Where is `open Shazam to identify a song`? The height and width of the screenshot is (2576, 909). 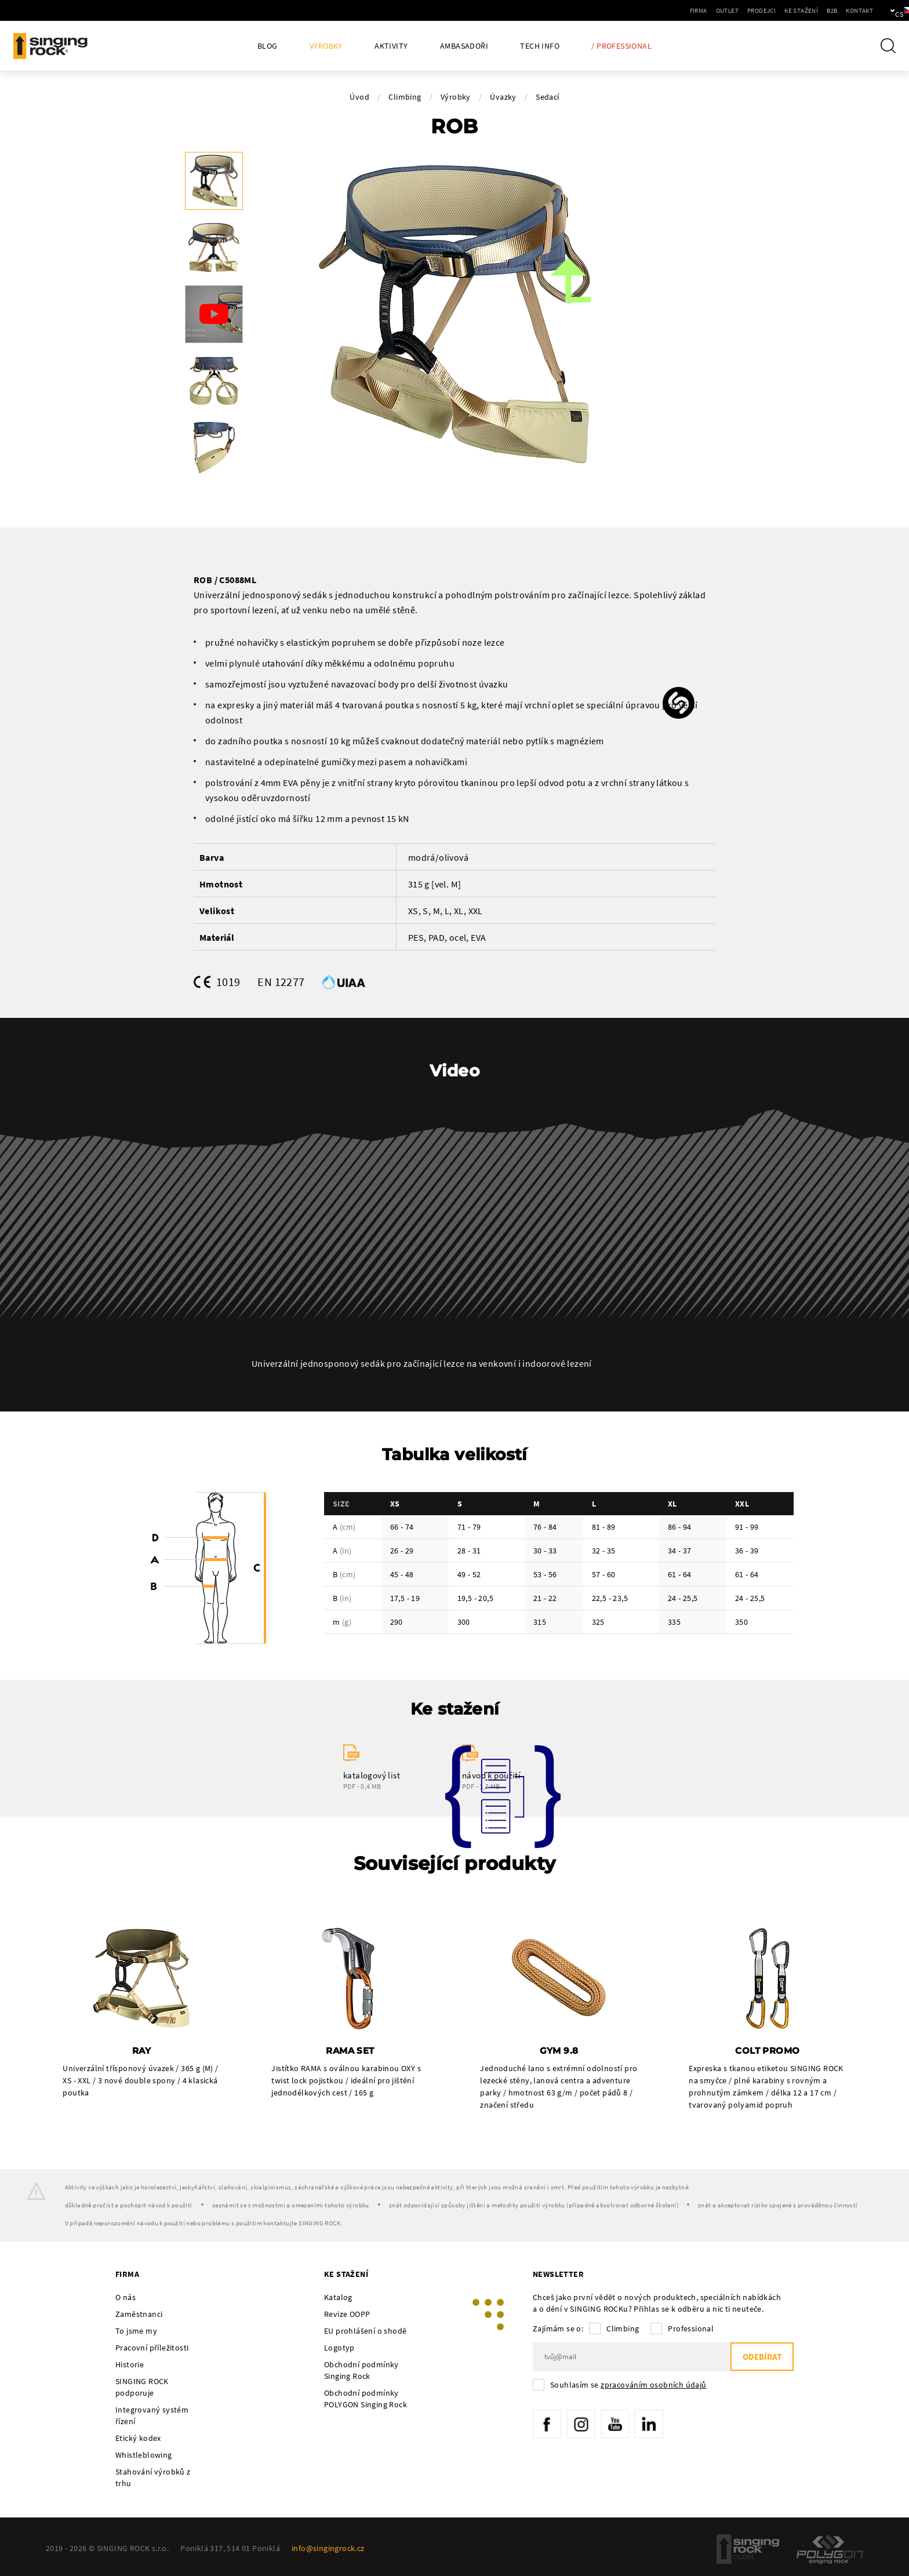
open Shazam to identify a song is located at coordinates (678, 703).